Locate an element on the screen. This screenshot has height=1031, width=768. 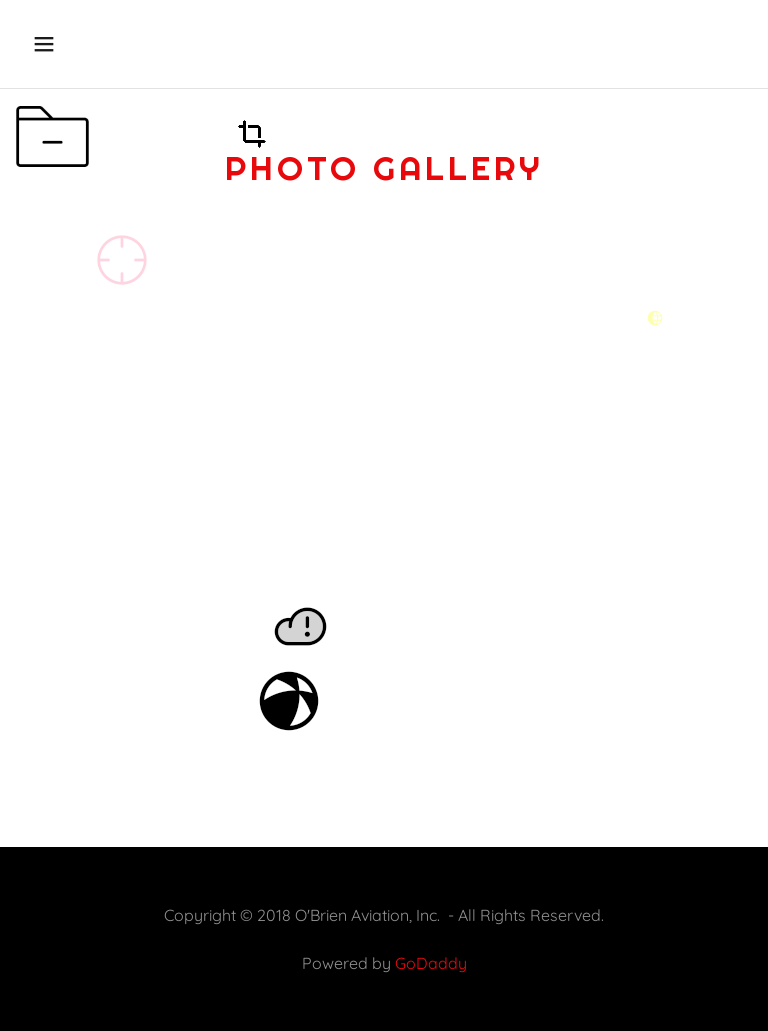
remove a file from this folder is located at coordinates (52, 136).